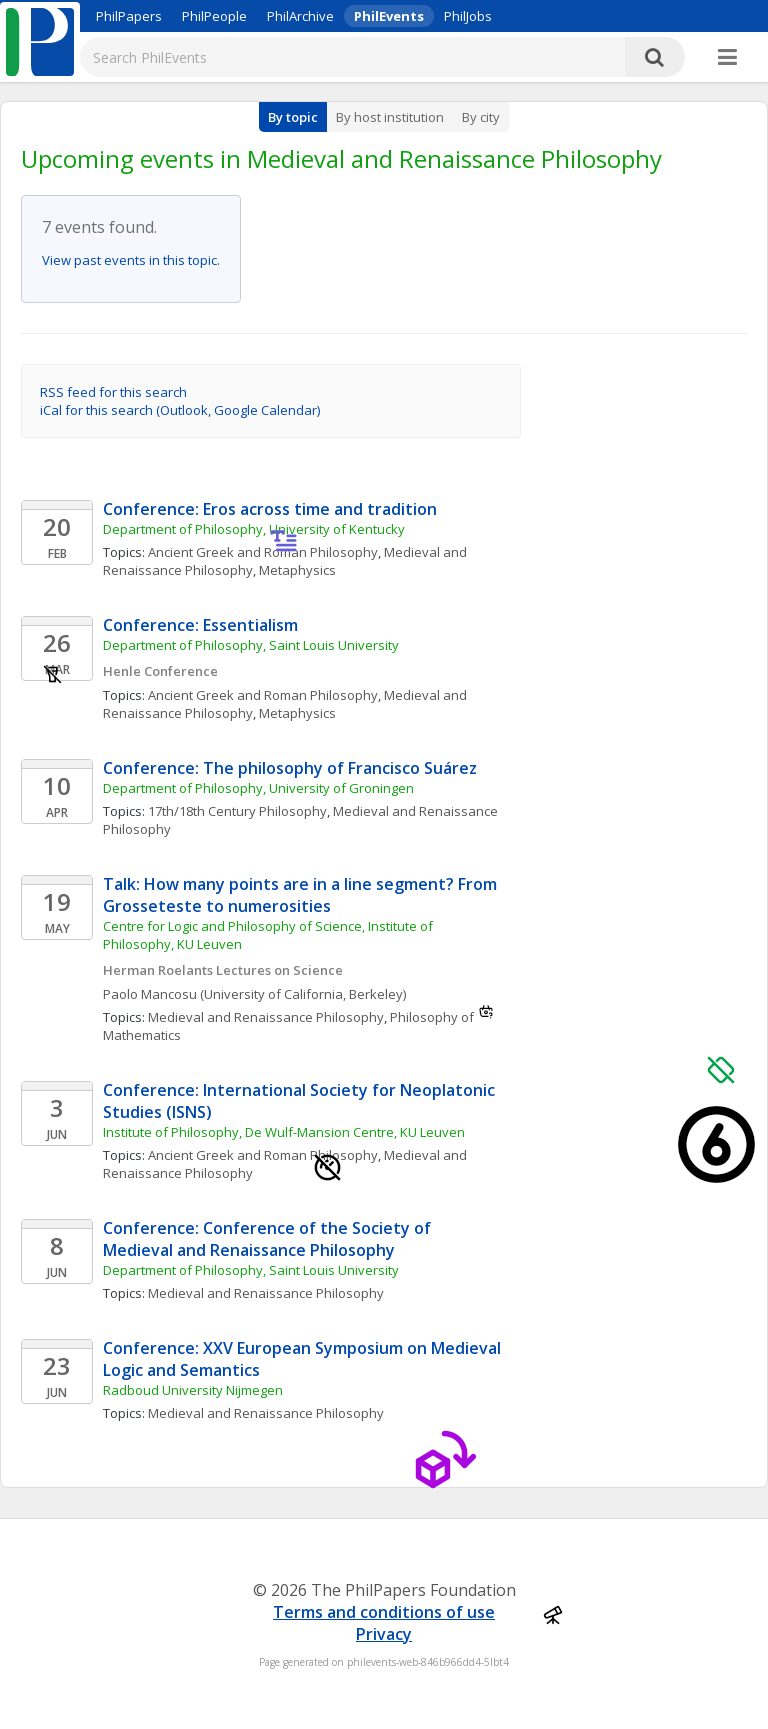 This screenshot has width=768, height=1729. What do you see at coordinates (327, 1167) in the screenshot?
I see `performance monitoring disabled` at bounding box center [327, 1167].